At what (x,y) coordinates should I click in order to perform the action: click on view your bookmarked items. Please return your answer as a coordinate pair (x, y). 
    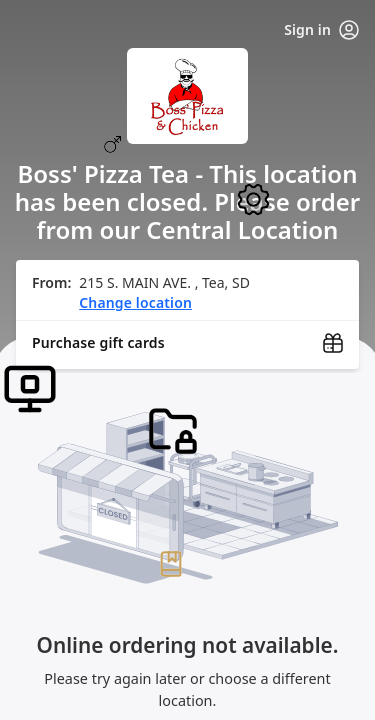
    Looking at the image, I should click on (171, 564).